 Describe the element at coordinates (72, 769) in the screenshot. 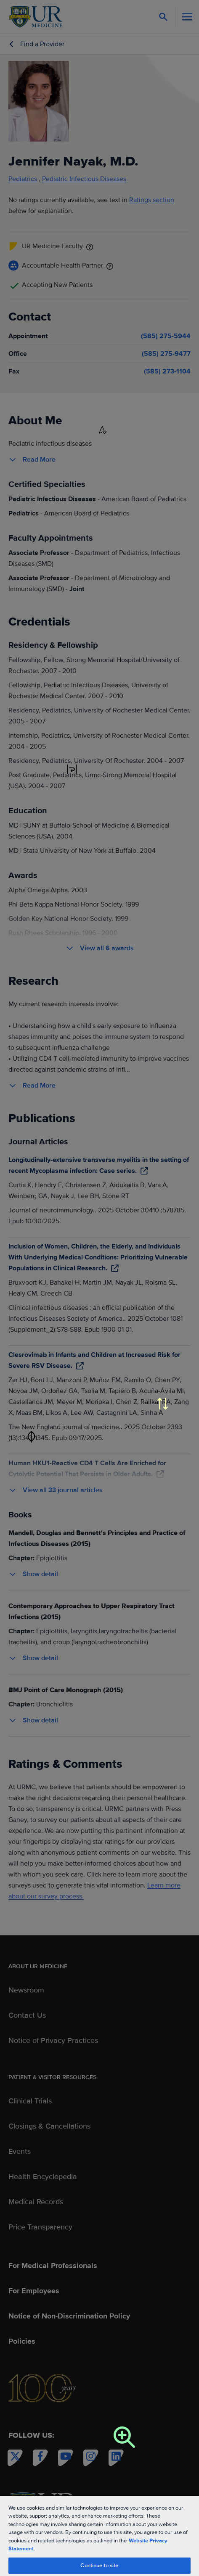

I see `wrap text to column width` at that location.